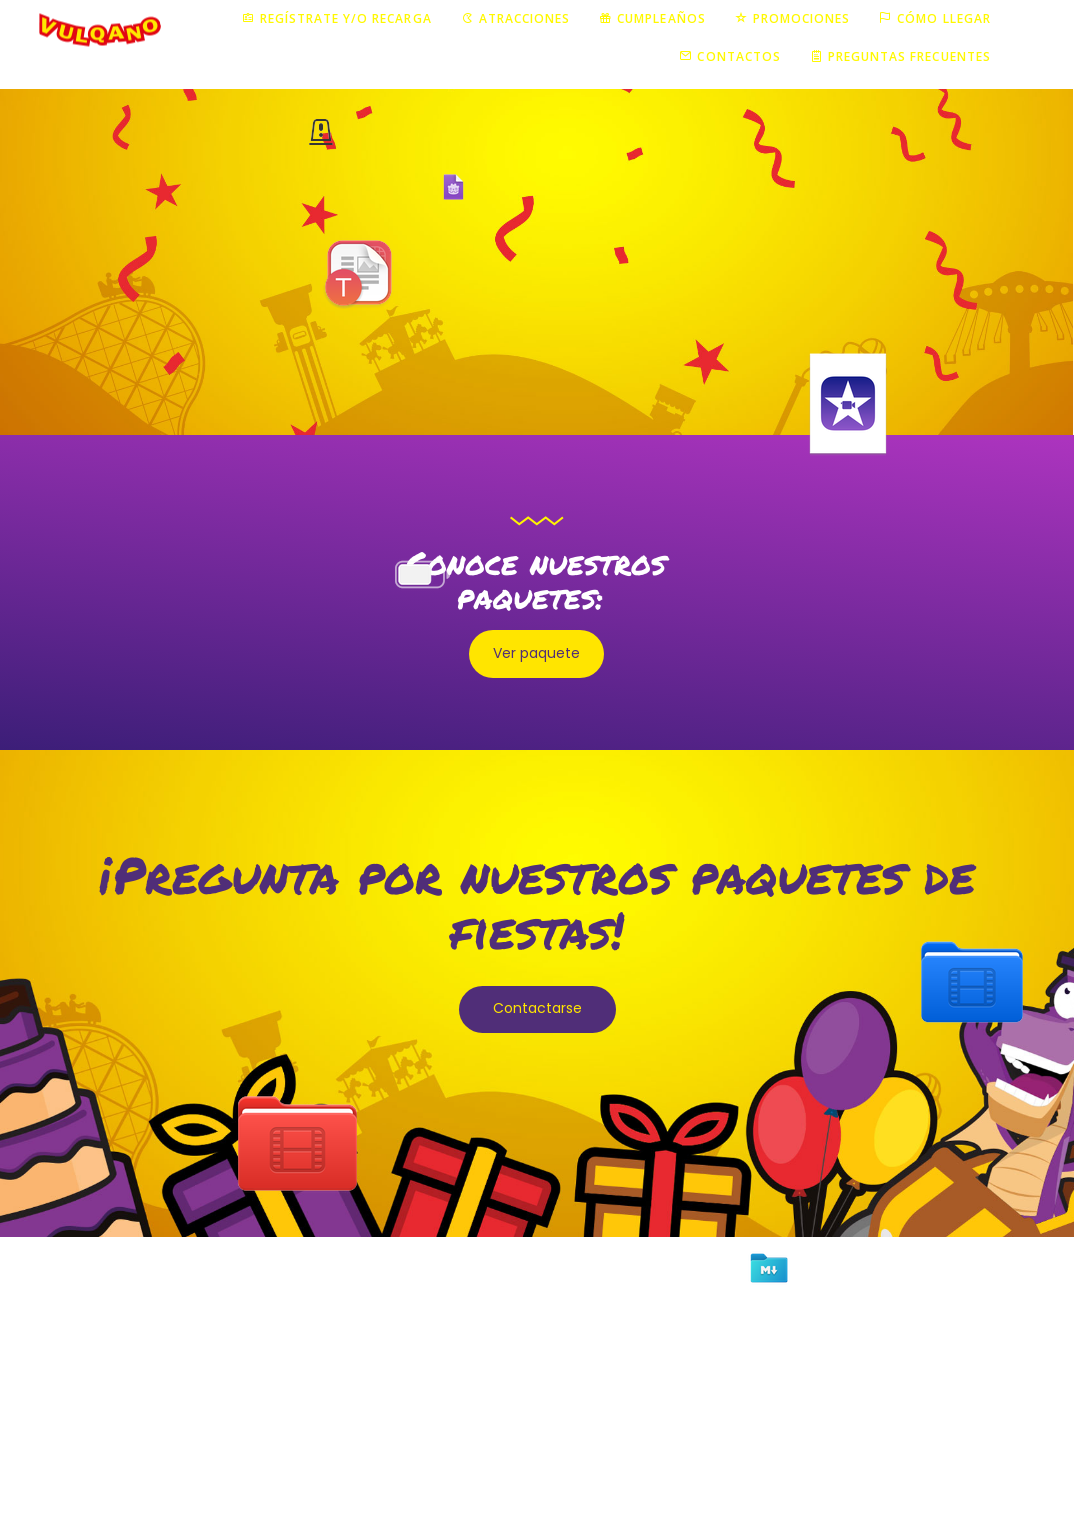  What do you see at coordinates (422, 574) in the screenshot?
I see `indicates battery at 70% charge` at bounding box center [422, 574].